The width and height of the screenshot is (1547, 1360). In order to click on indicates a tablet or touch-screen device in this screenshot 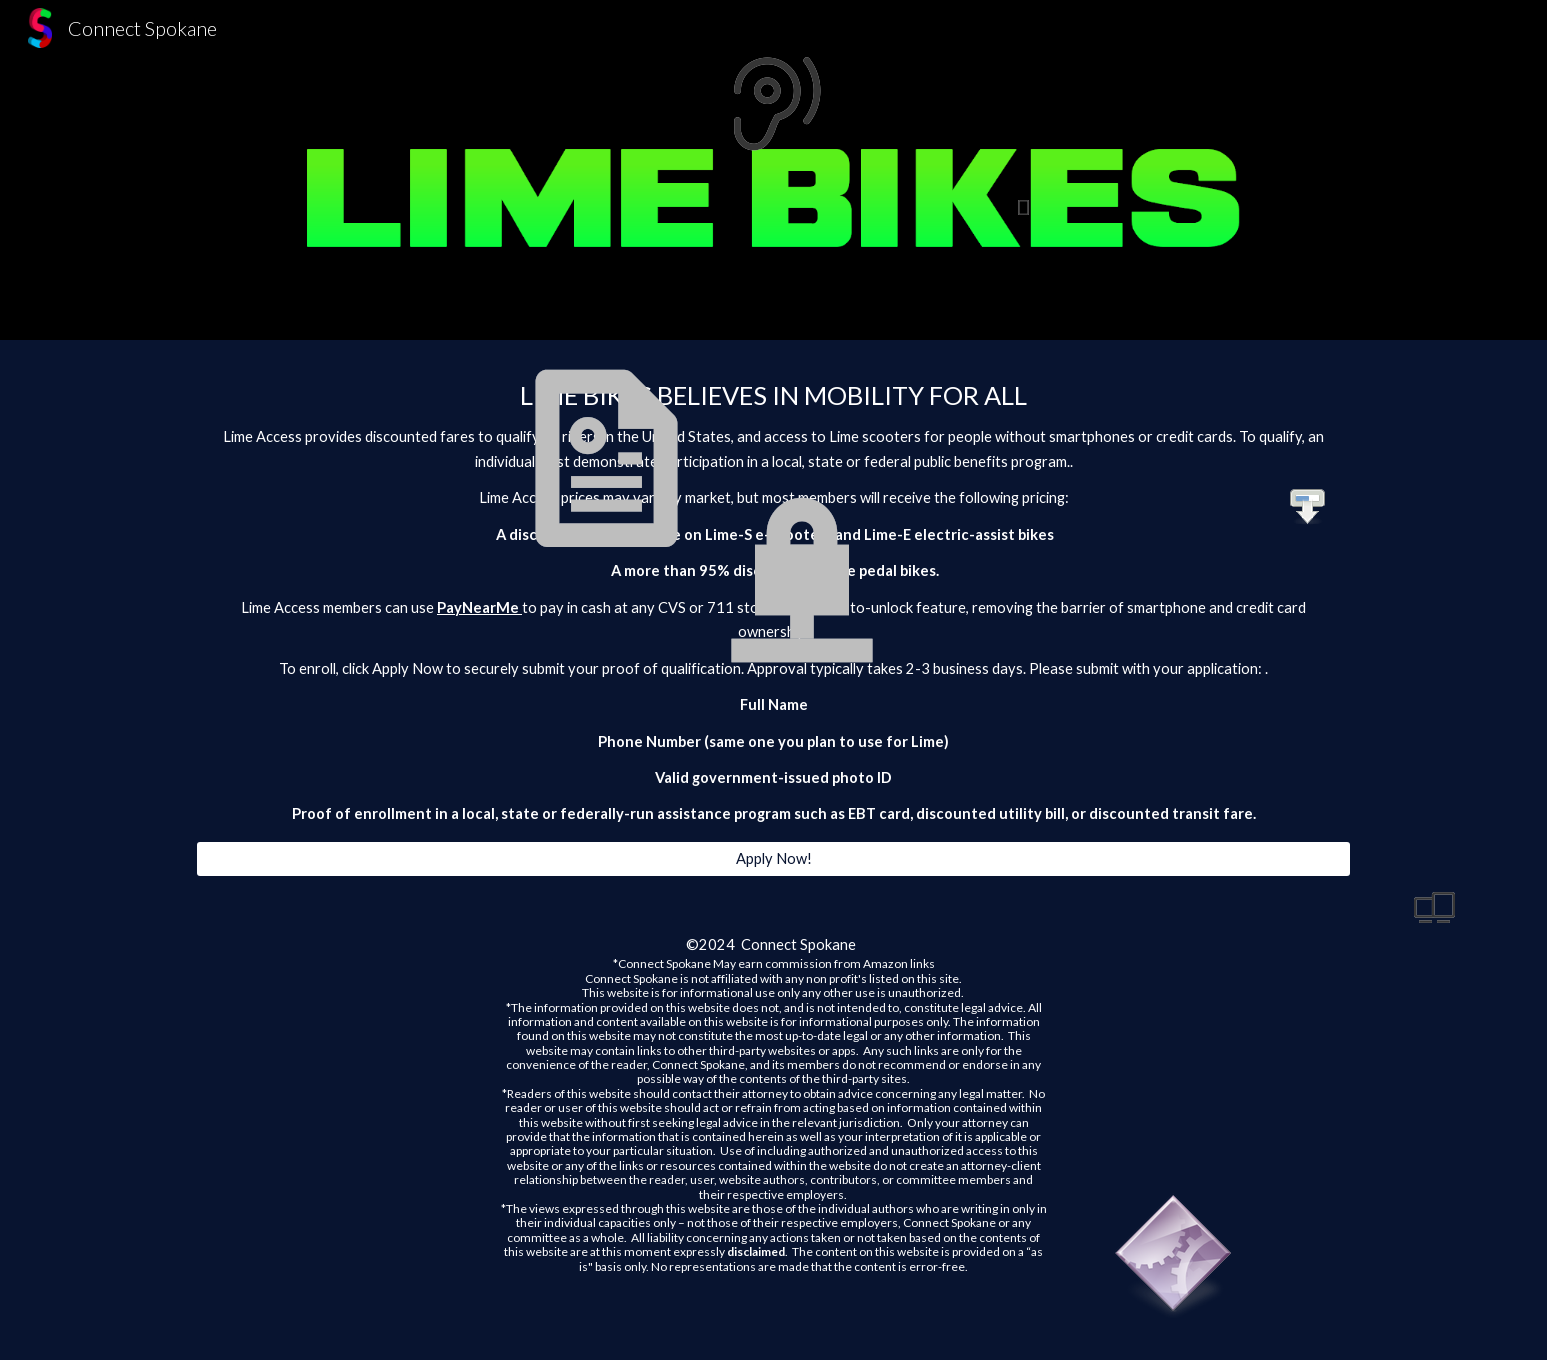, I will do `click(1023, 207)`.